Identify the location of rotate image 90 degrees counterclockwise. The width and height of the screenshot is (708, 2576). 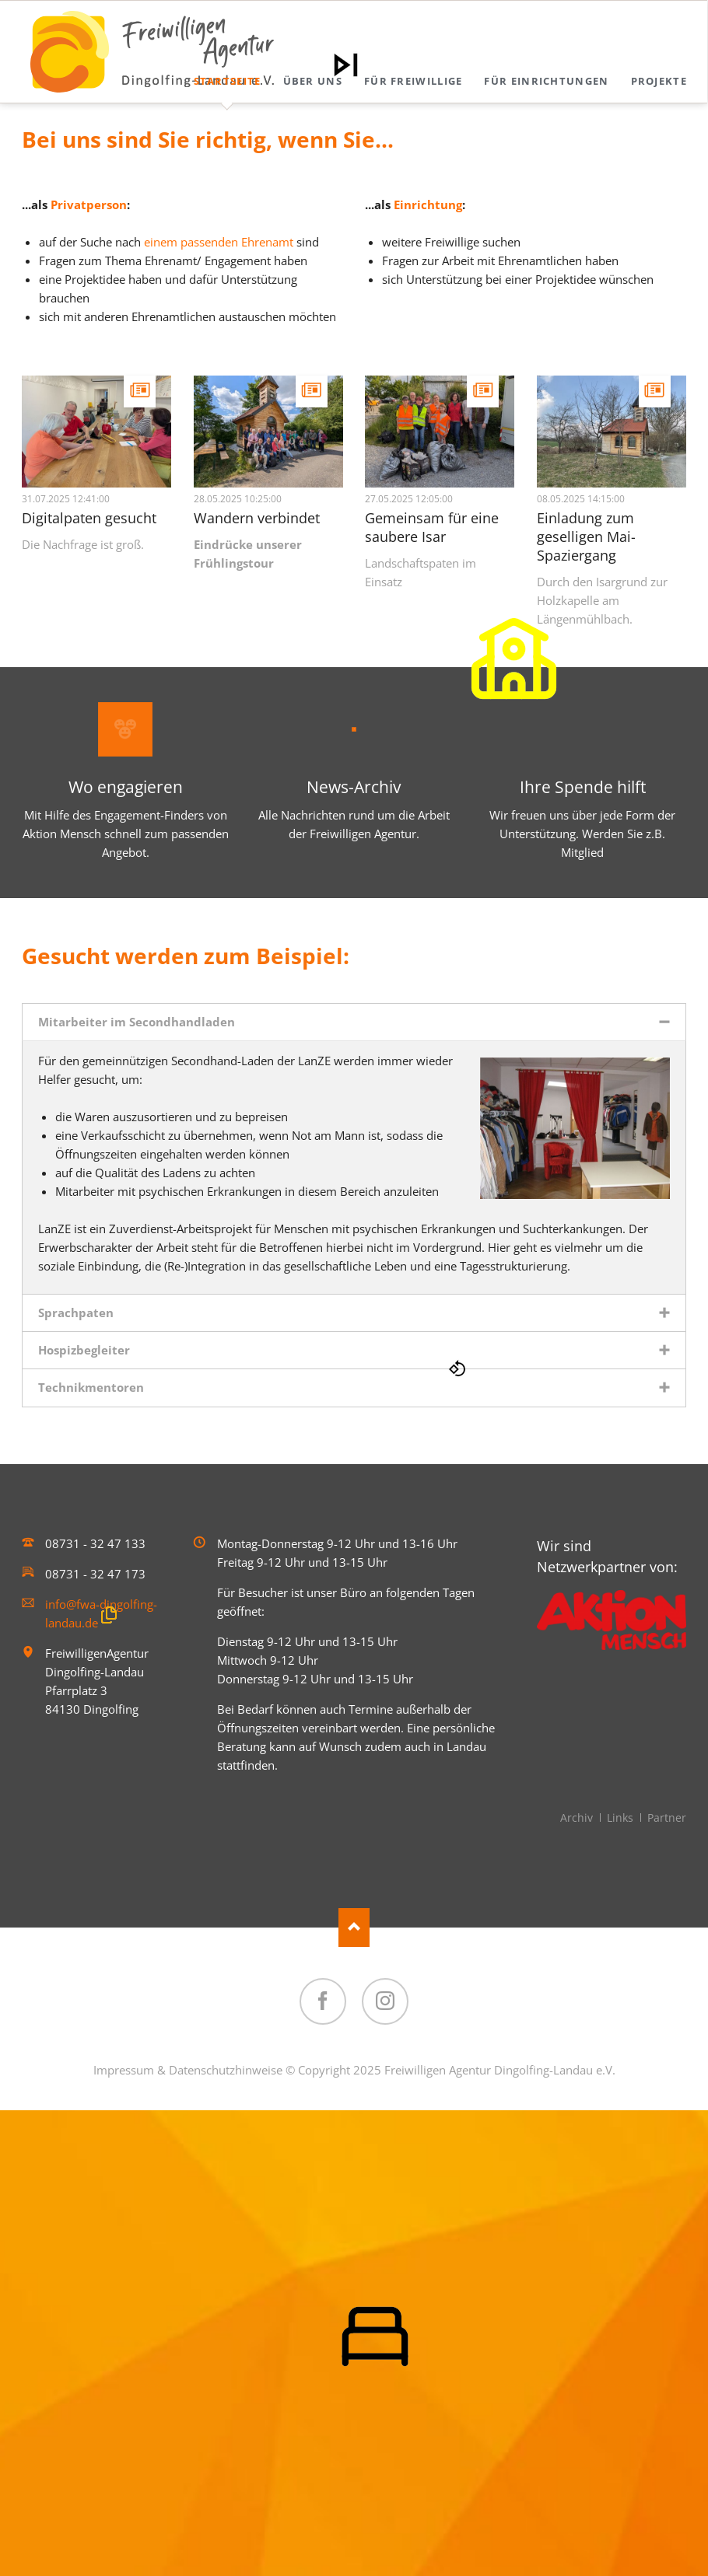
(457, 1368).